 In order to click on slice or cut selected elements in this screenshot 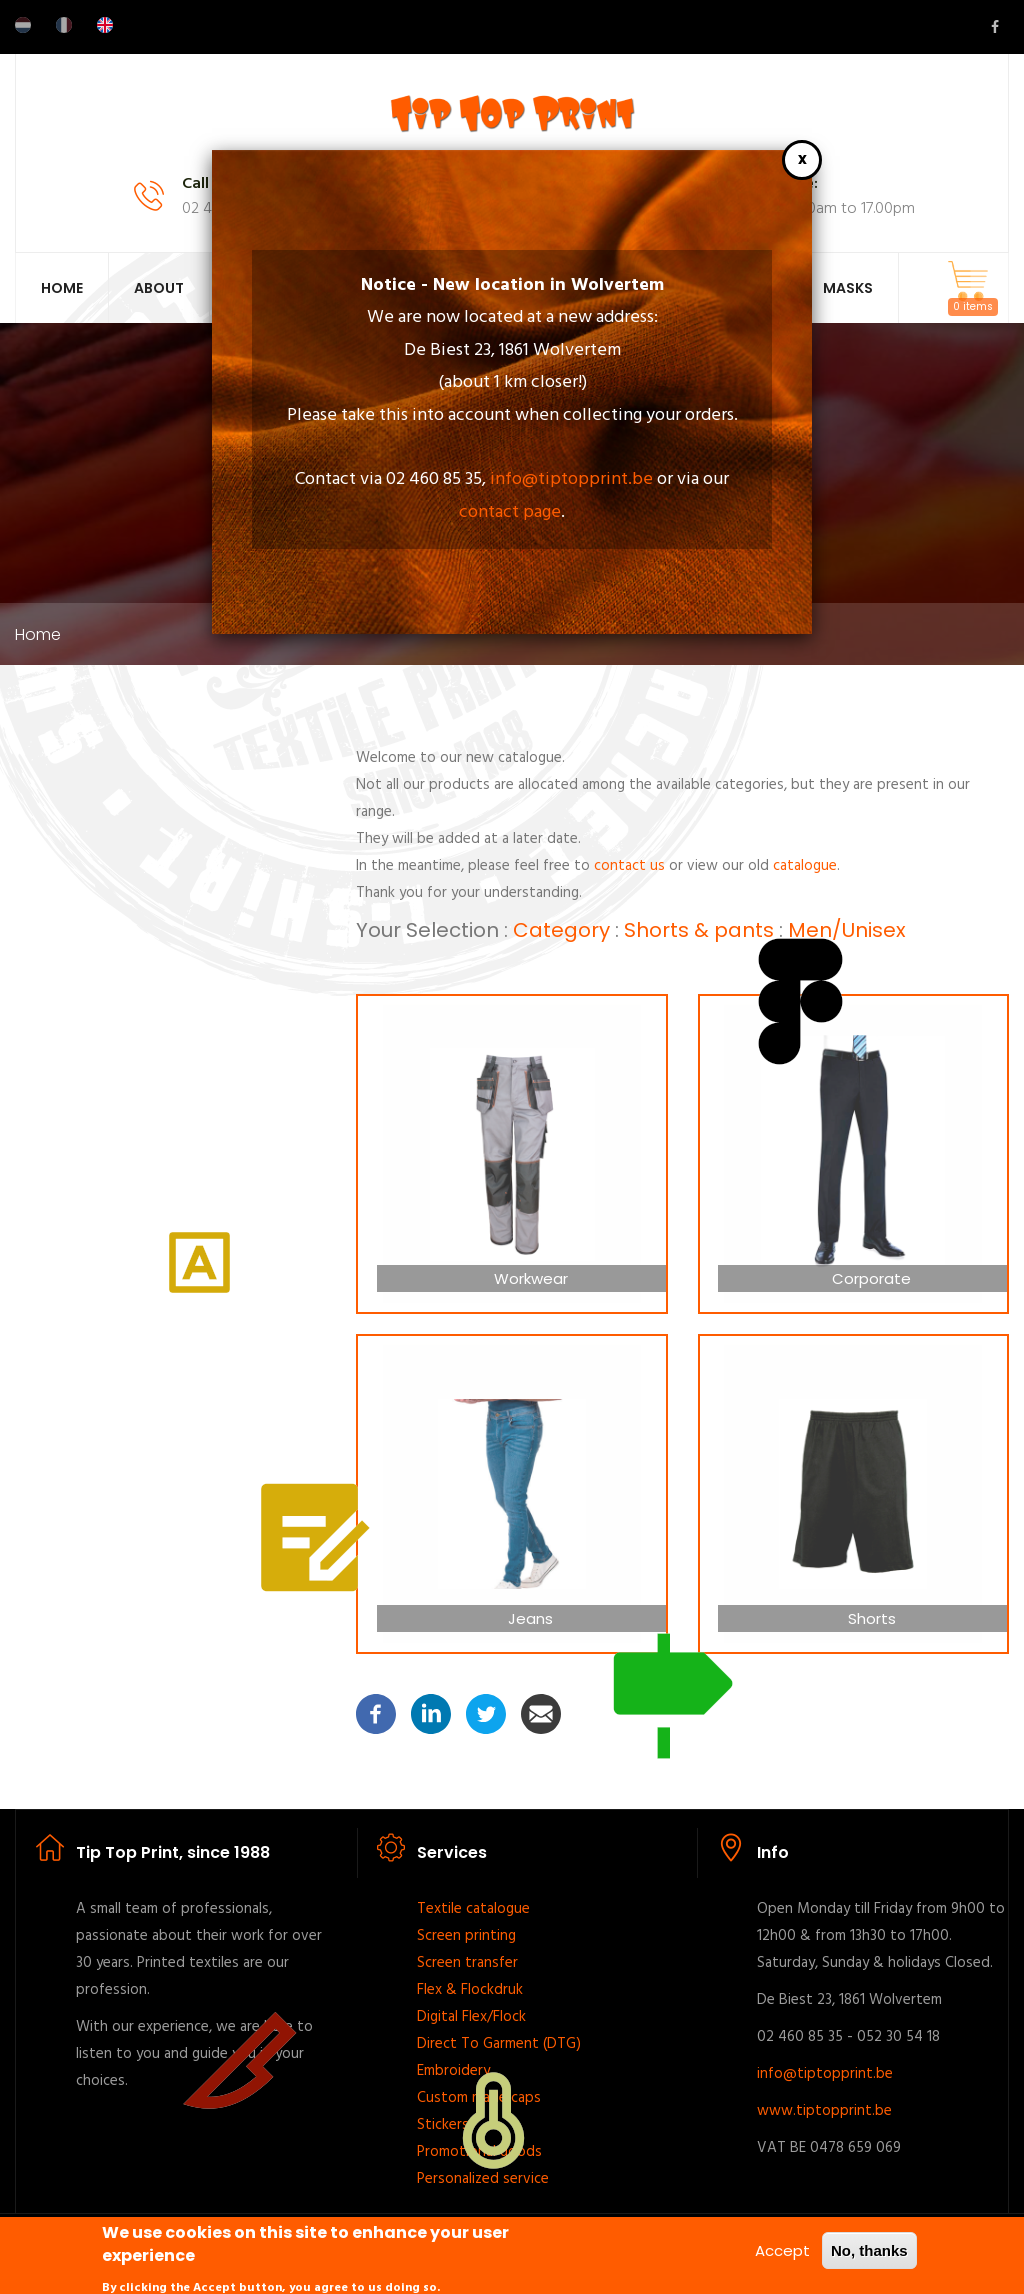, I will do `click(241, 2061)`.